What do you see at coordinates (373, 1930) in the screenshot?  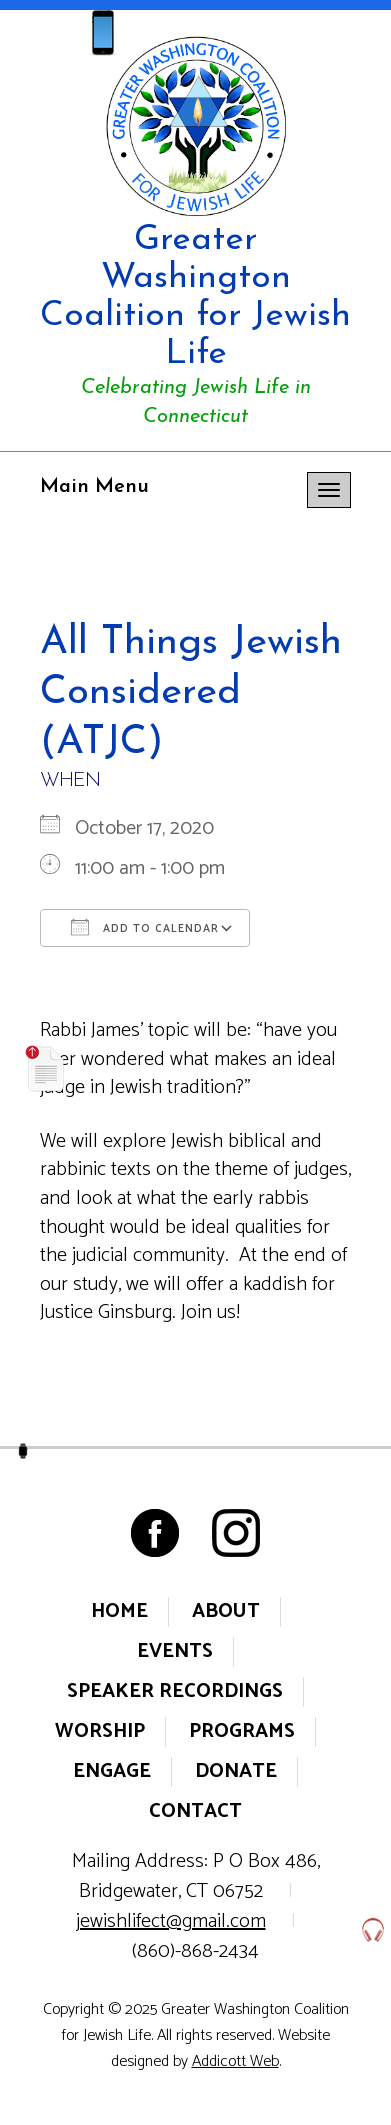 I see `airpods max headphones in red` at bounding box center [373, 1930].